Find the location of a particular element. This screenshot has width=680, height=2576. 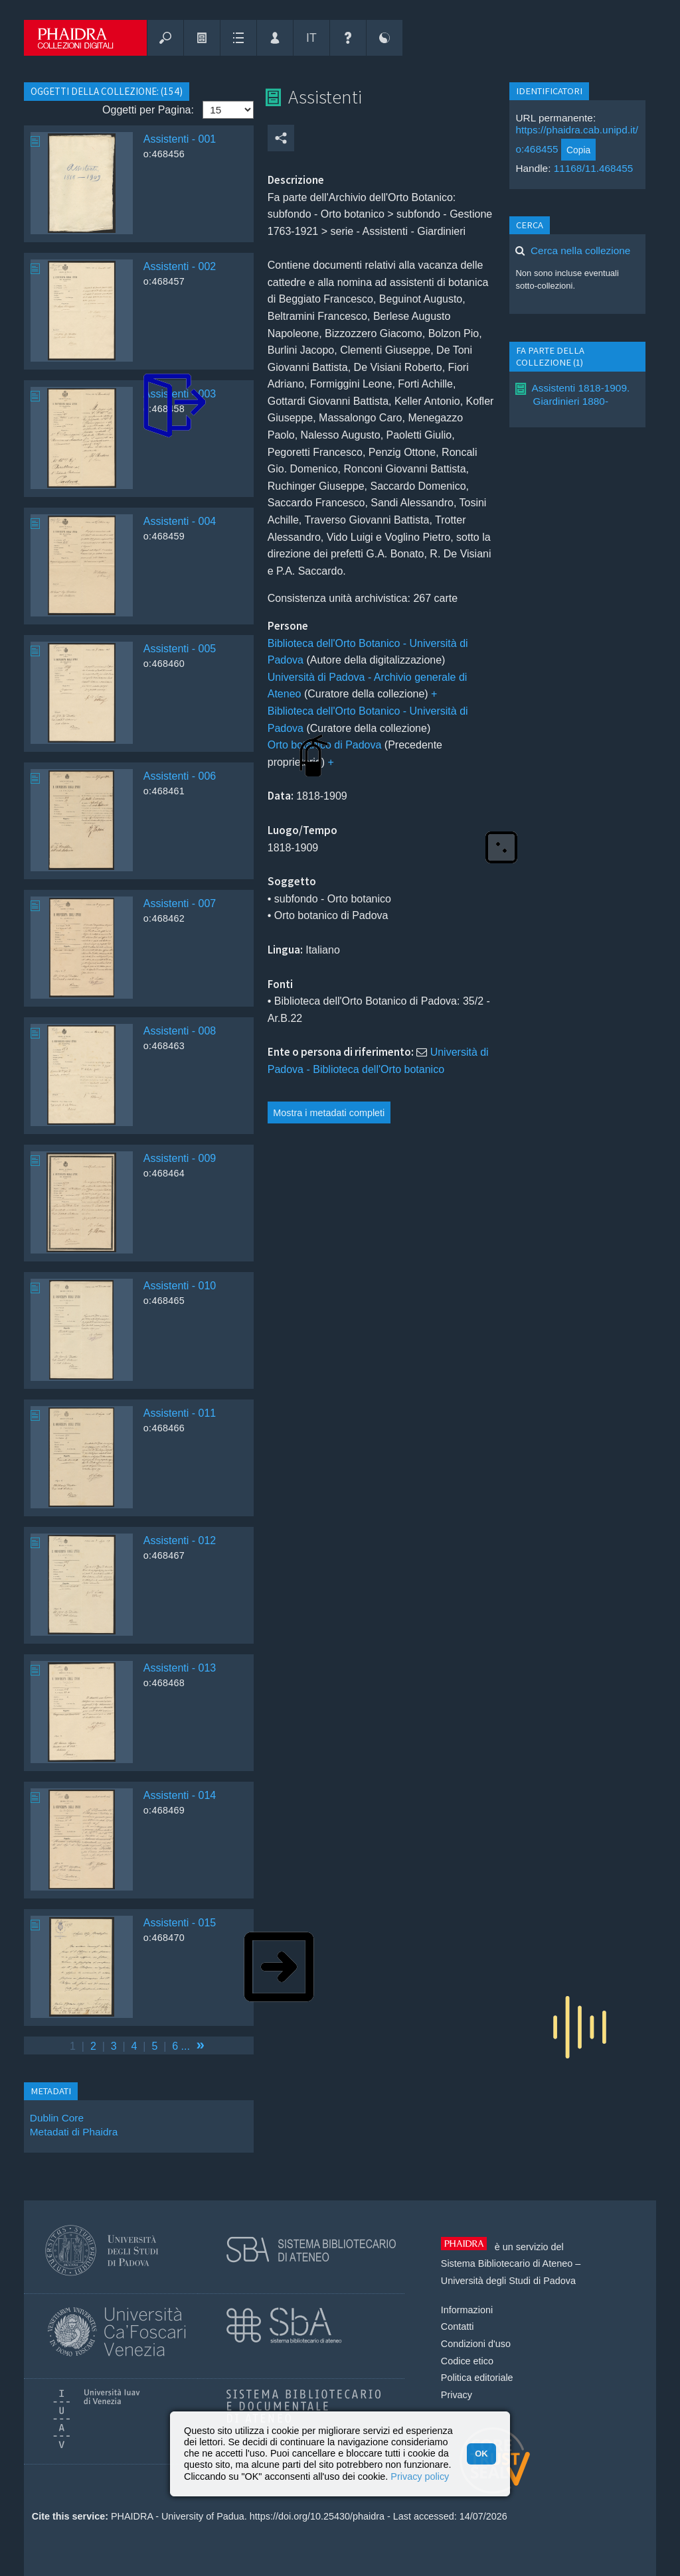

roll the dice in a game is located at coordinates (501, 847).